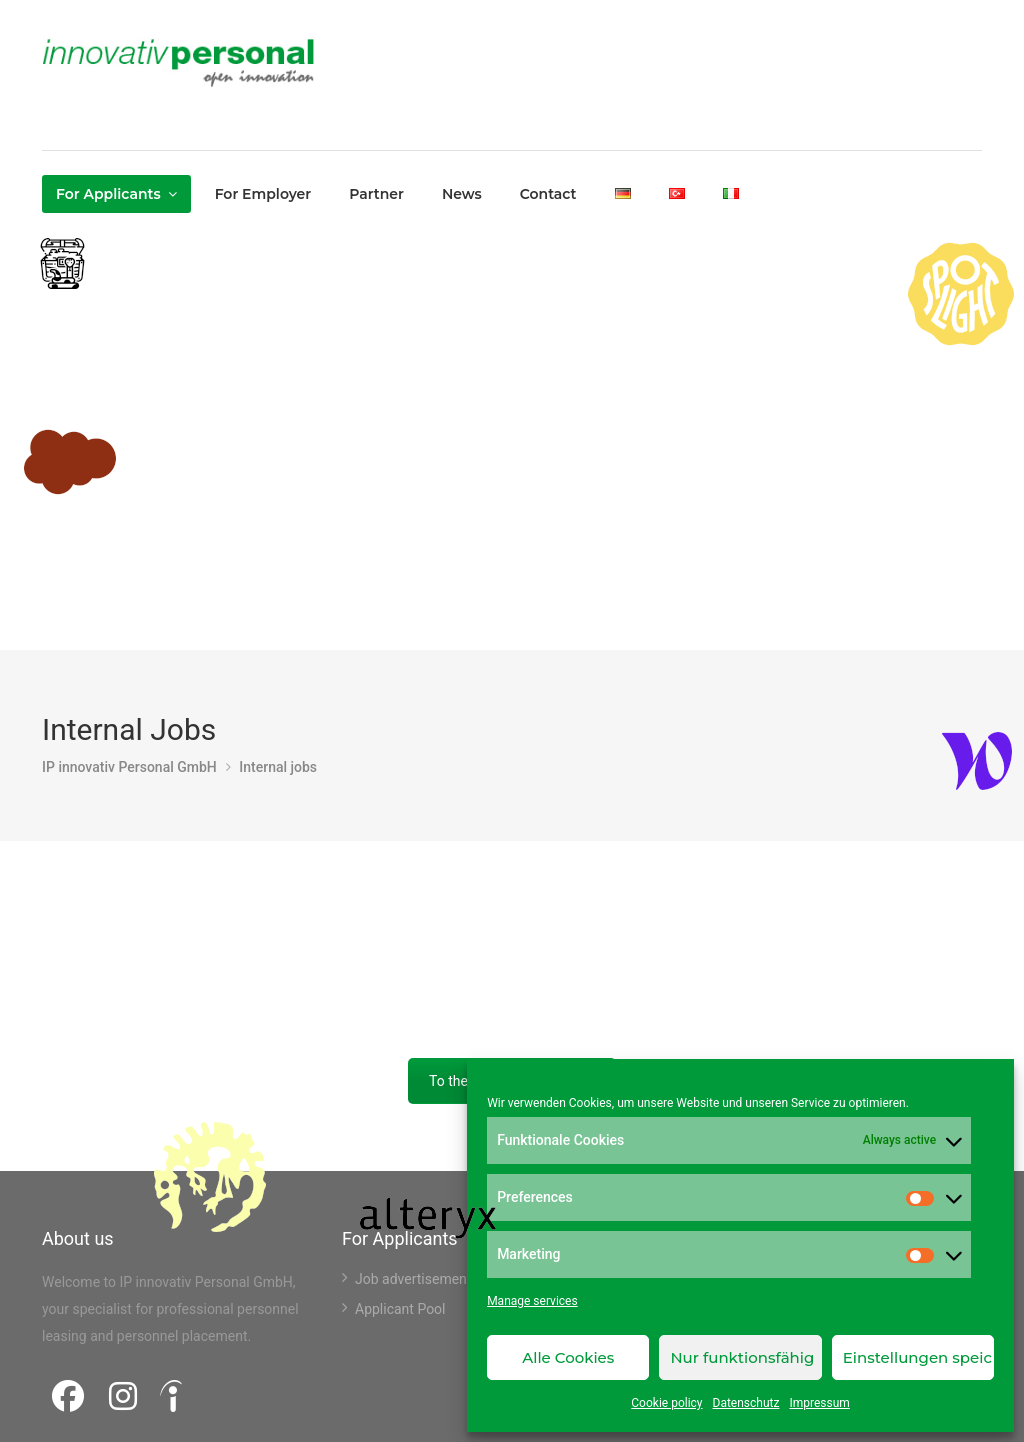  What do you see at coordinates (961, 294) in the screenshot?
I see `spotlight app logo` at bounding box center [961, 294].